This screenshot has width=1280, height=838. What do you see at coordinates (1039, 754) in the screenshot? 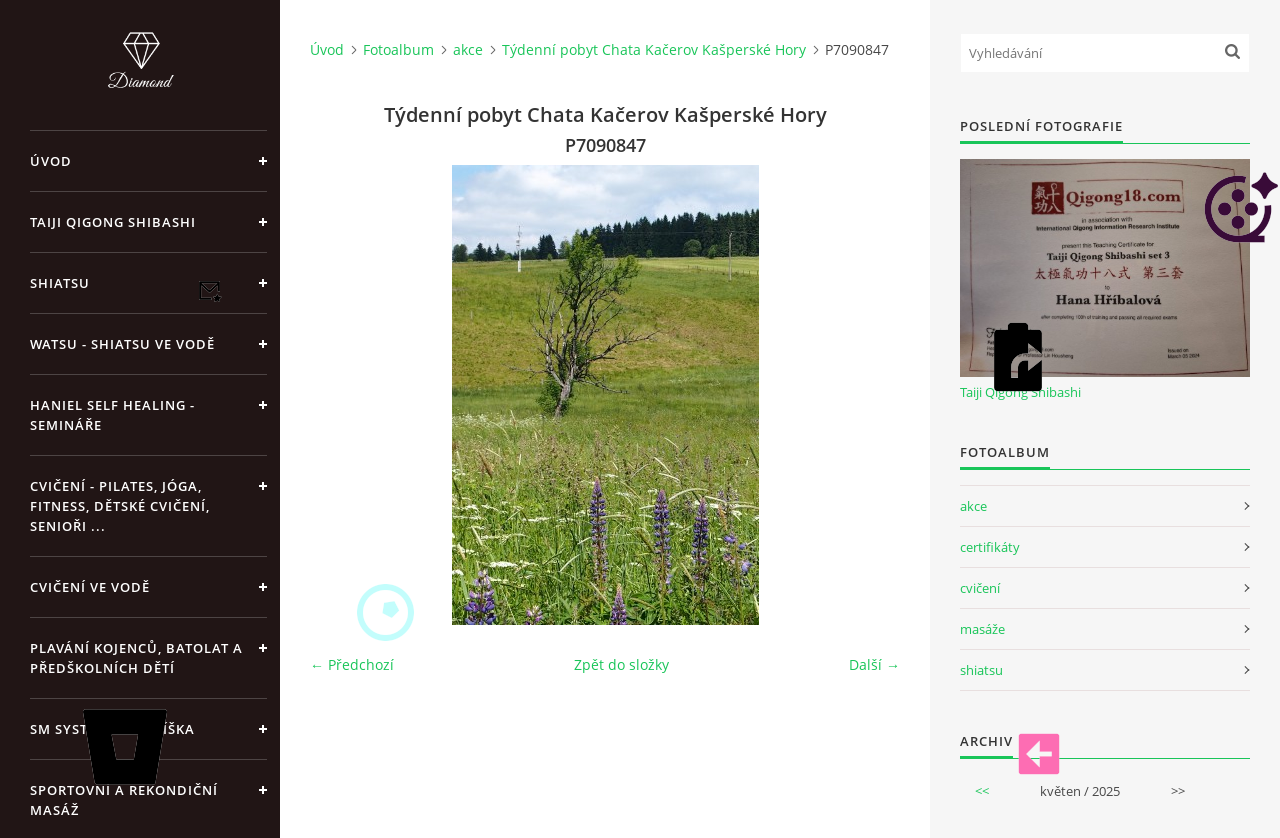
I see `go back to the previous screen` at bounding box center [1039, 754].